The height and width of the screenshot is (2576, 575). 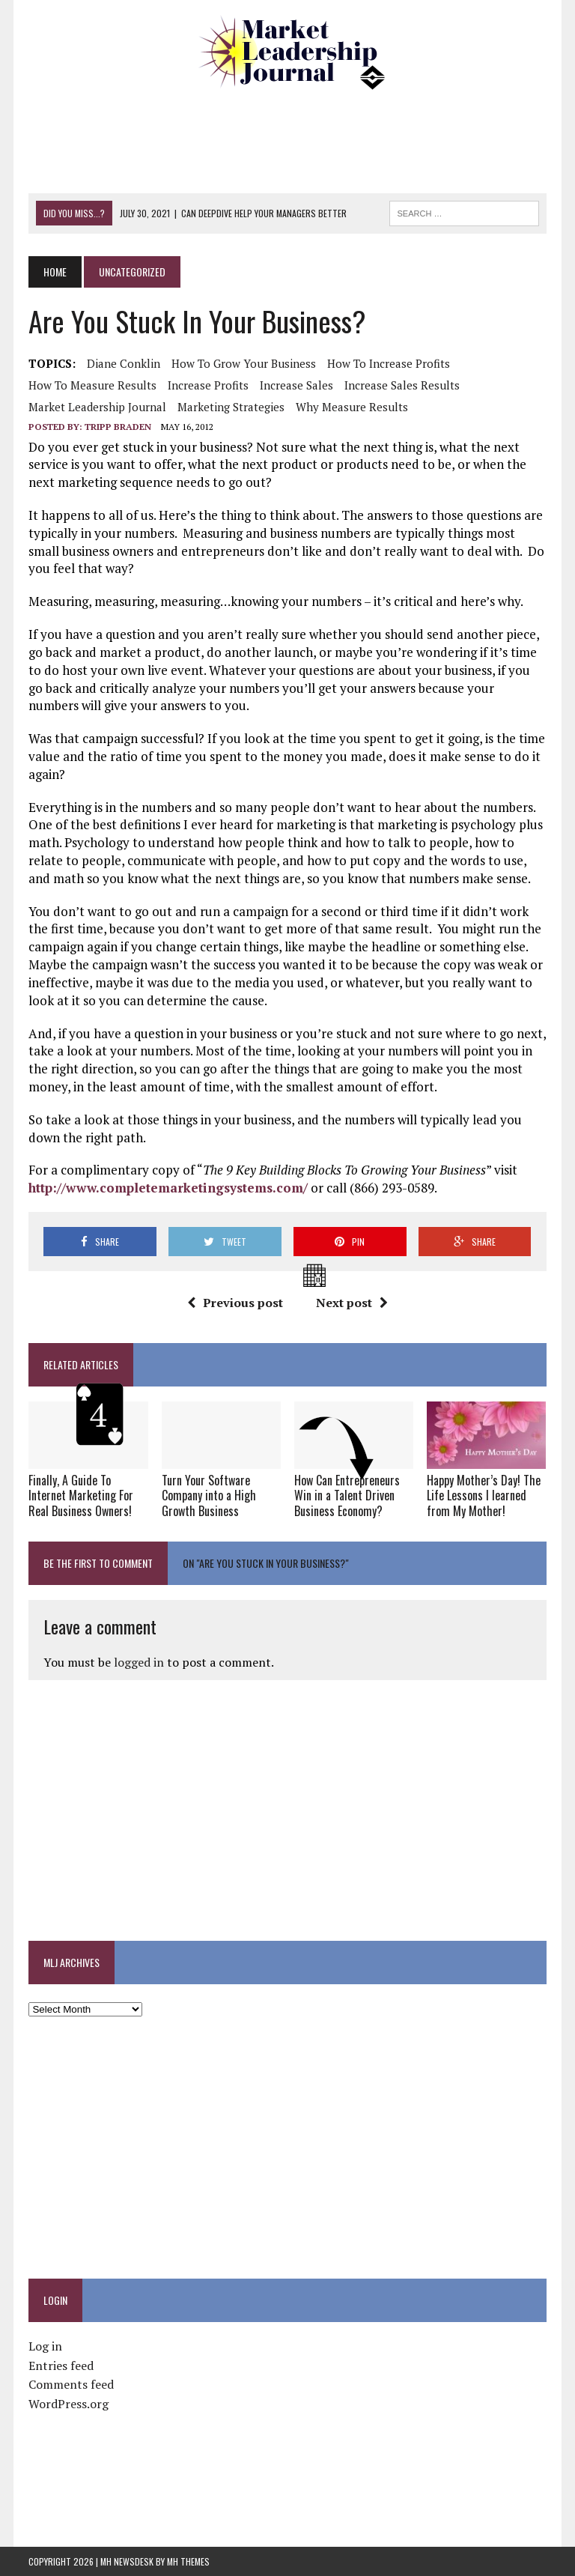 I want to click on four of spades playing card, so click(x=100, y=1414).